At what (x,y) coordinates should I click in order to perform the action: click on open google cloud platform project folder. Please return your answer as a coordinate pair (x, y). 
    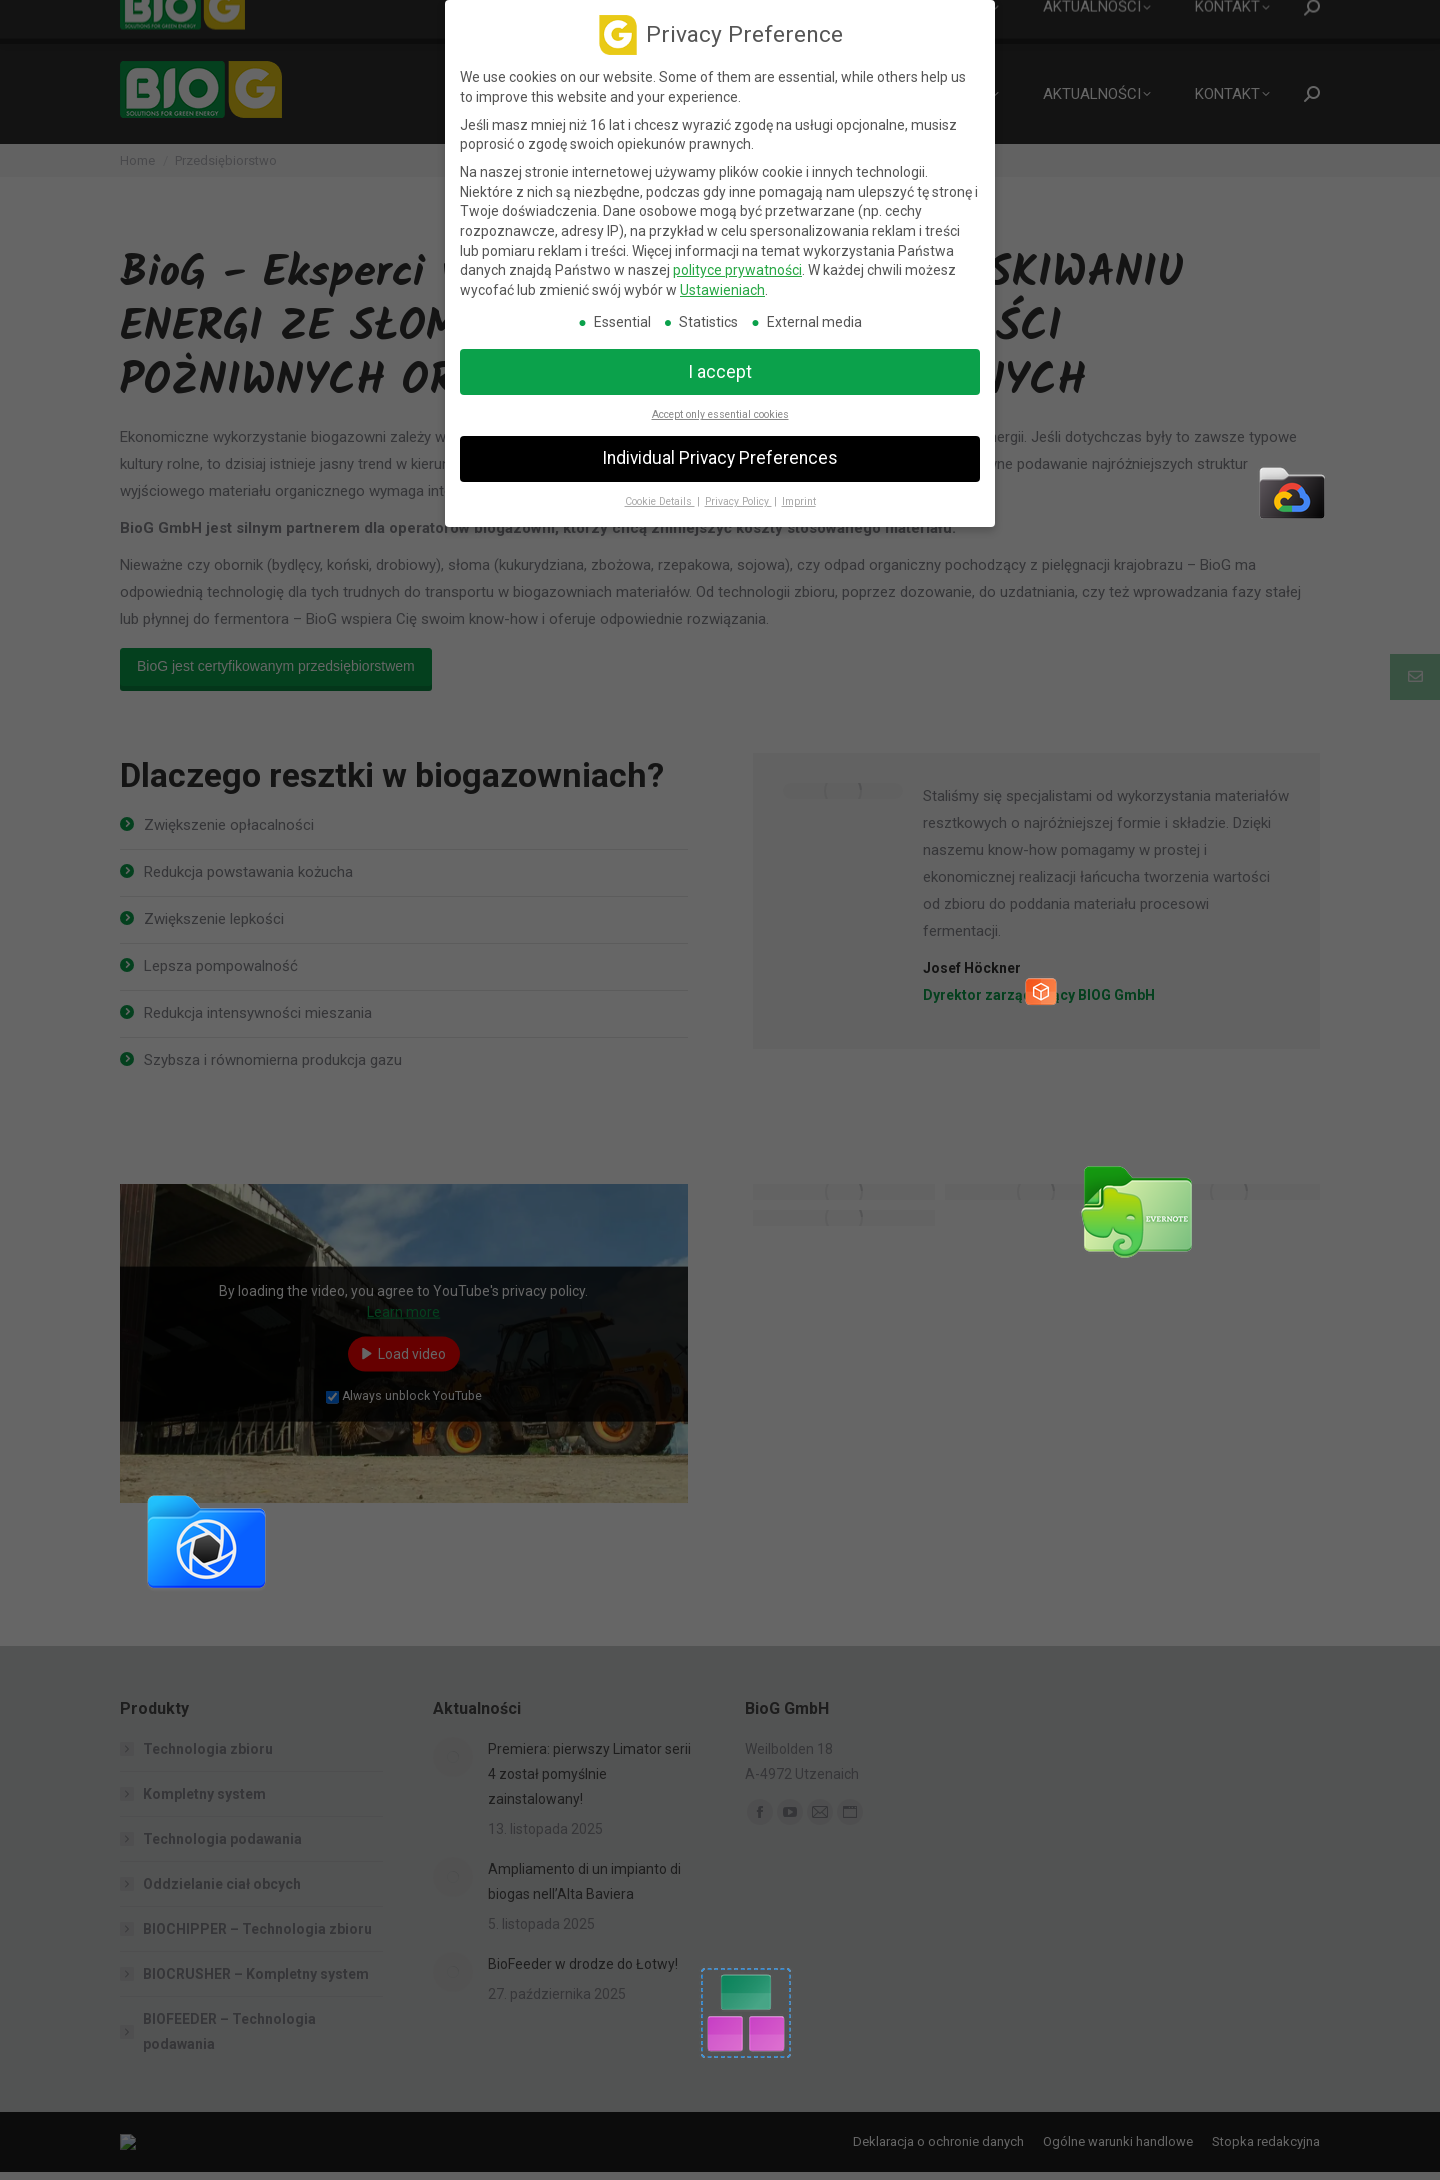
    Looking at the image, I should click on (1292, 495).